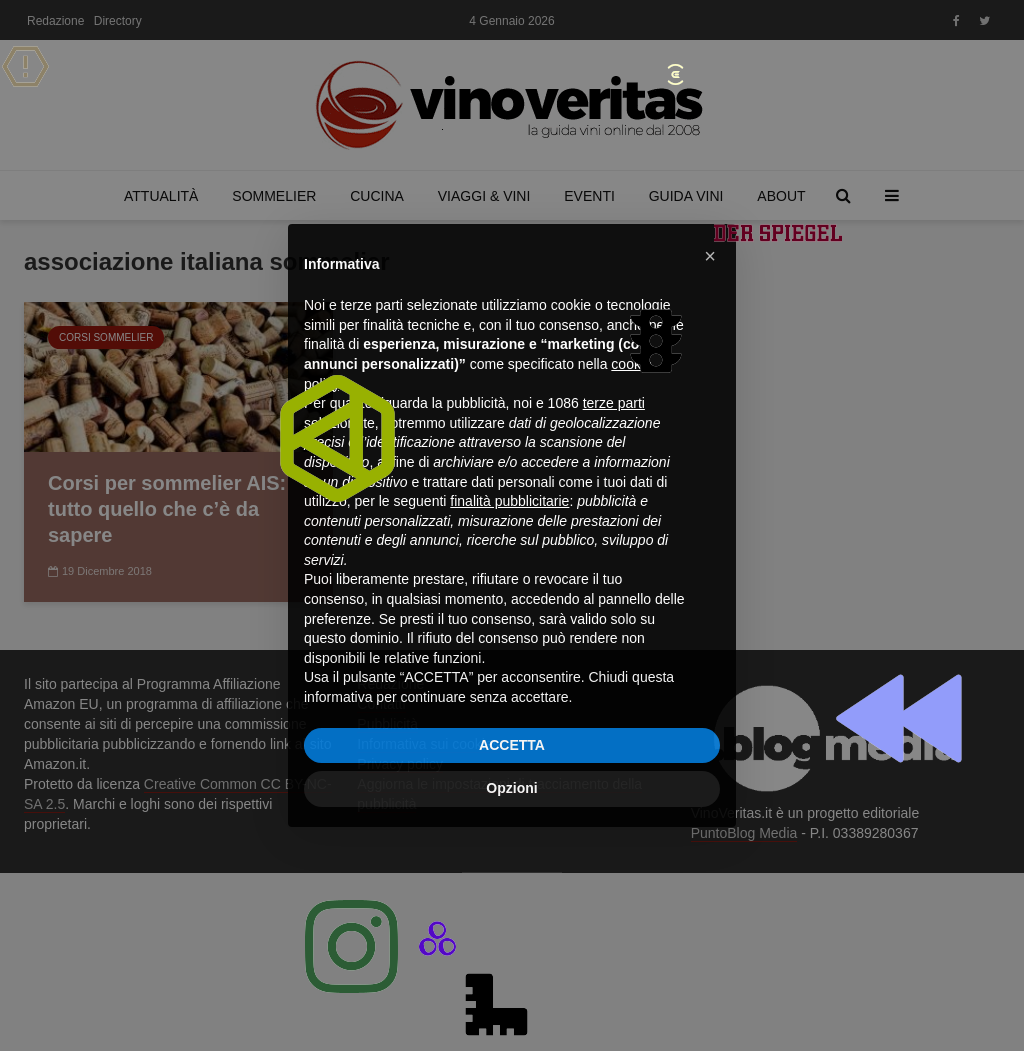 Image resolution: width=1024 pixels, height=1051 pixels. Describe the element at coordinates (778, 233) in the screenshot. I see `visit Der Spiegel news website` at that location.